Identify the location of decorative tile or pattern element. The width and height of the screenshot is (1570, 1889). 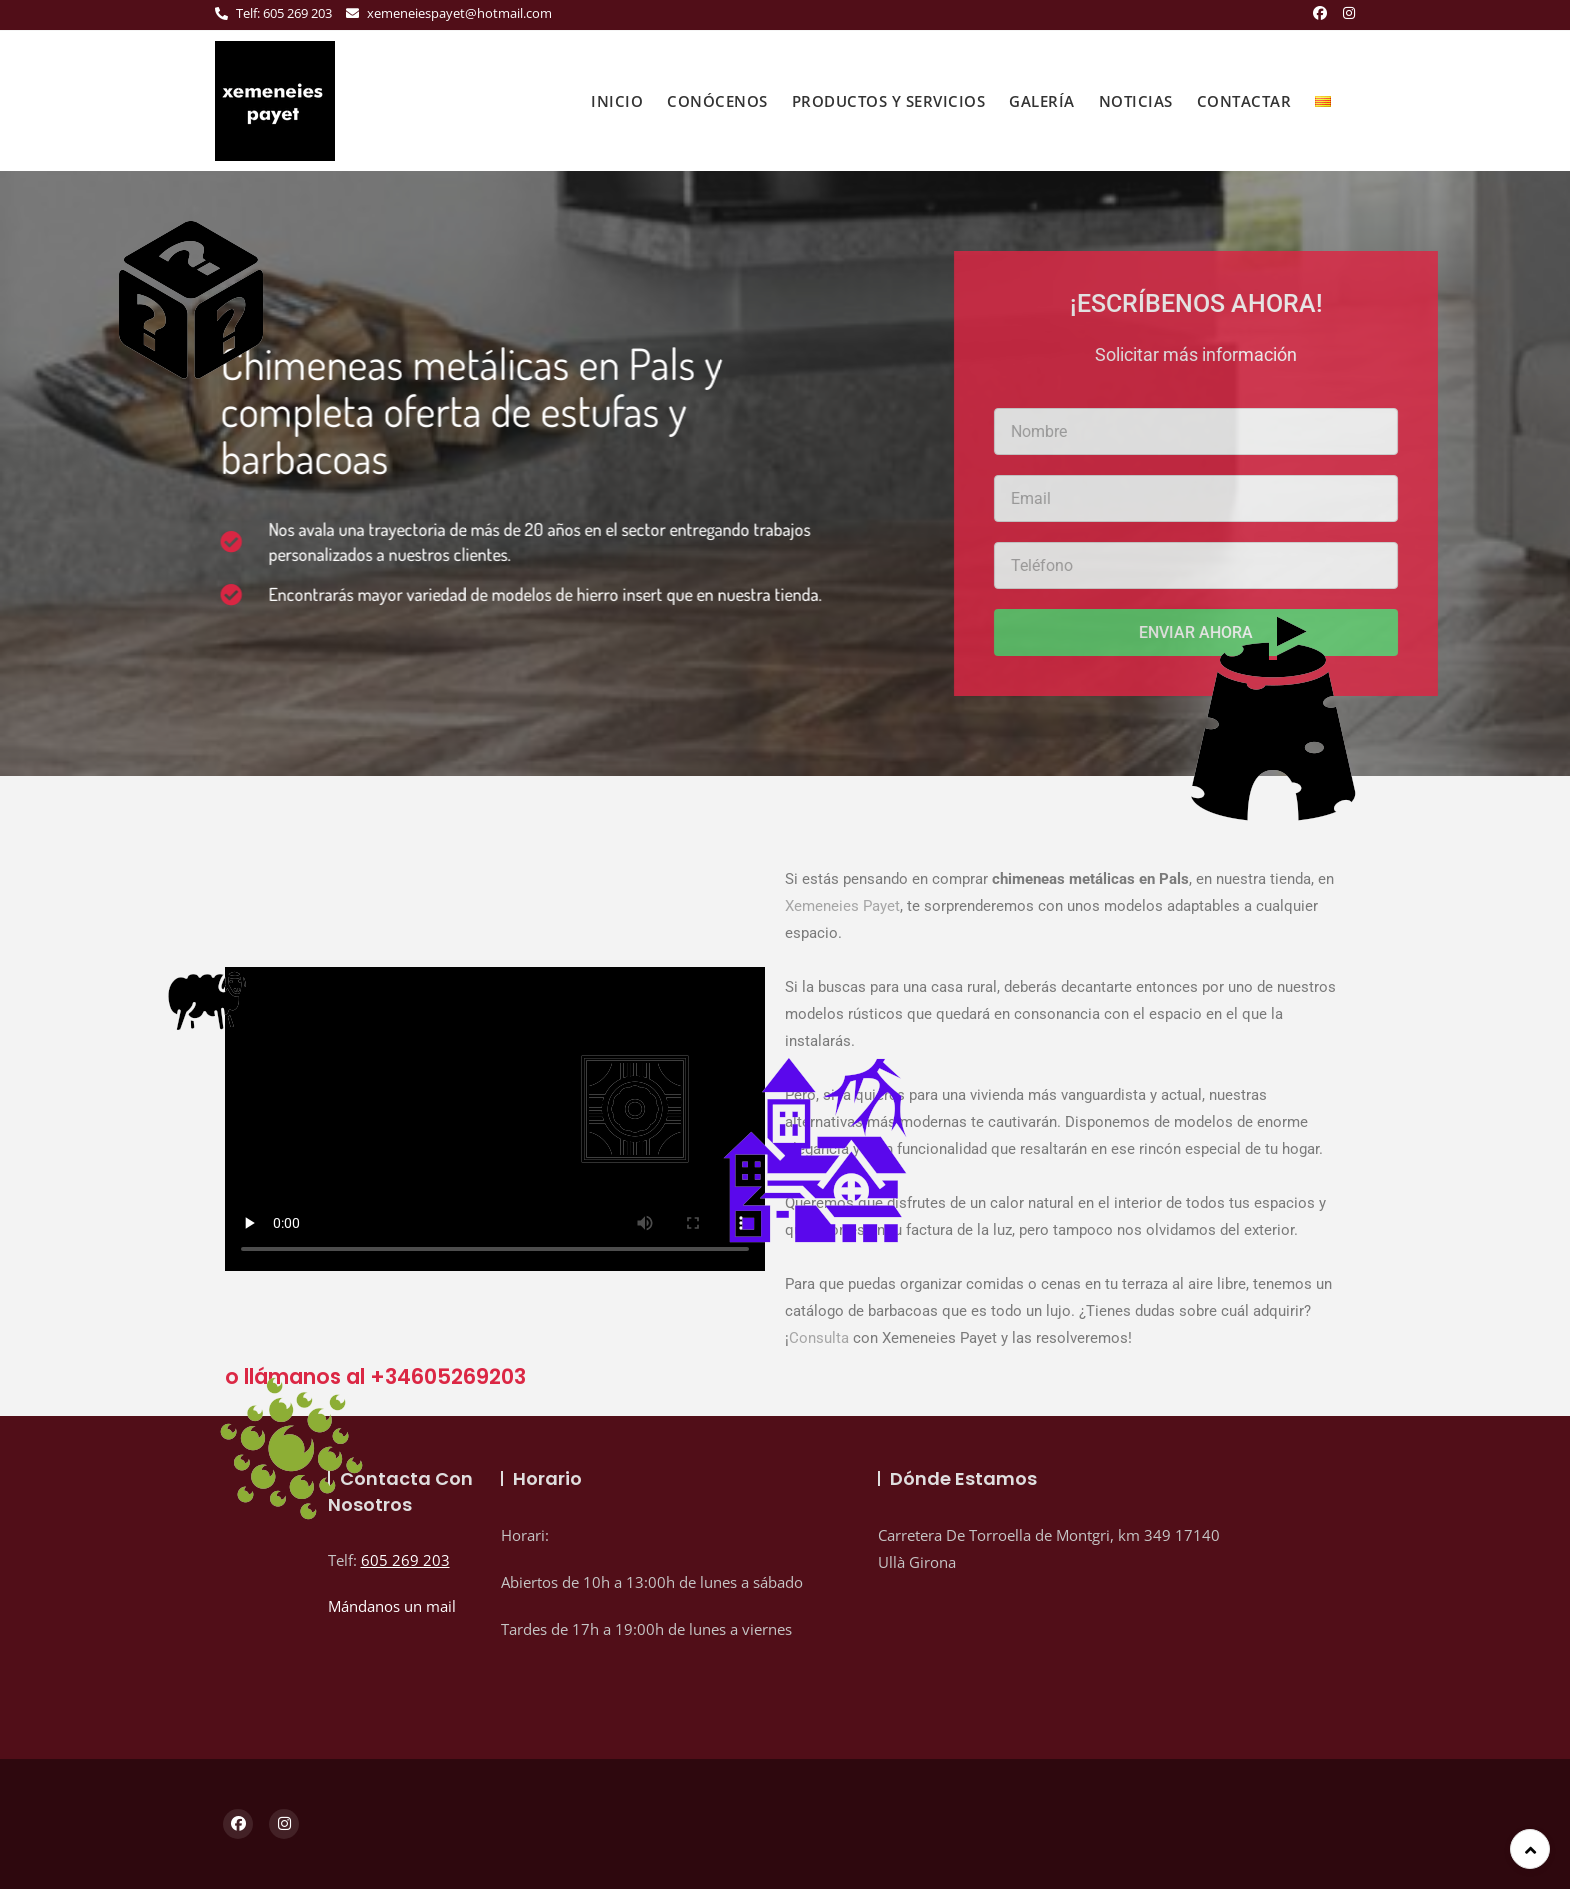
(635, 1109).